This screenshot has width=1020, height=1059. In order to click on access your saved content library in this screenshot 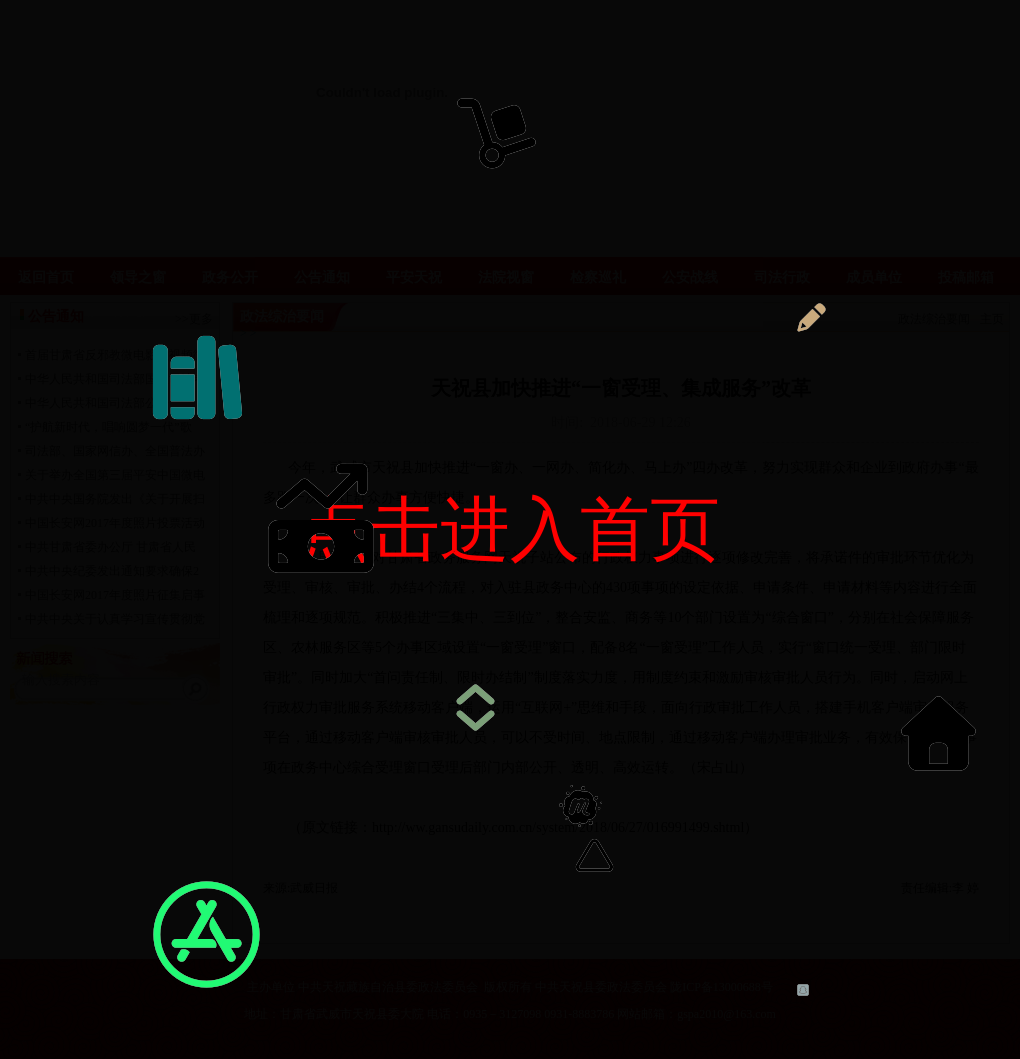, I will do `click(197, 377)`.